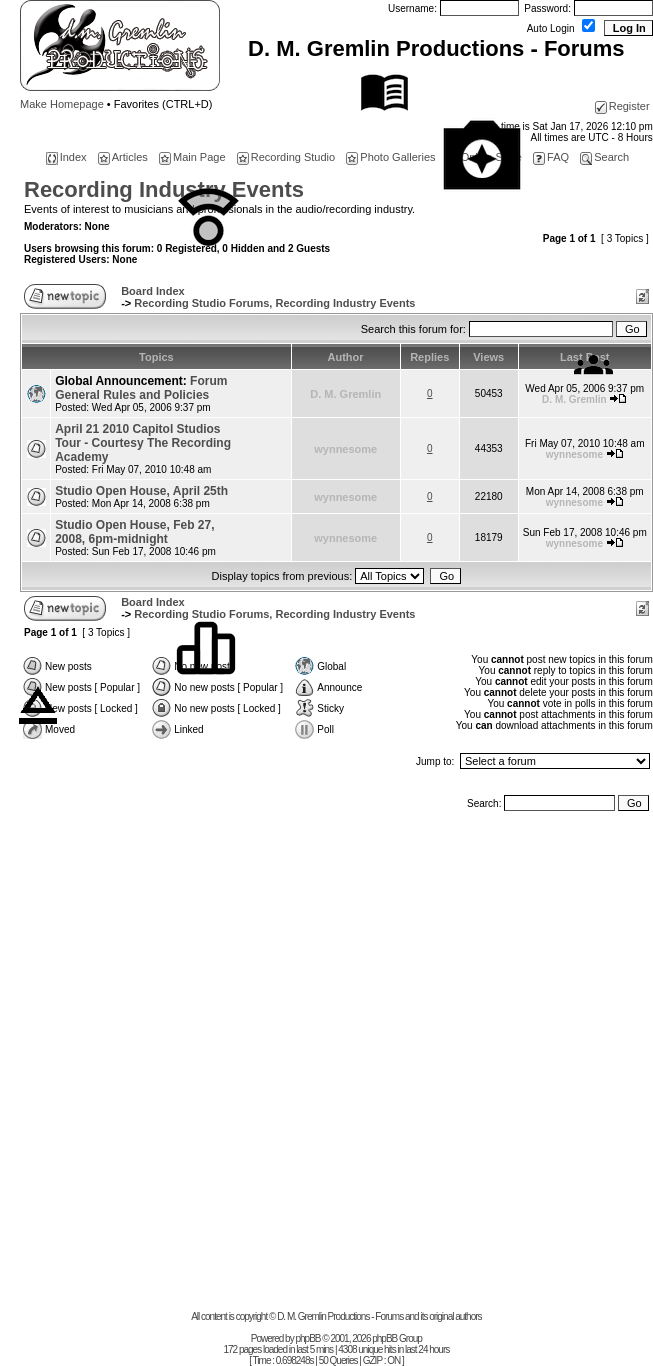 Image resolution: width=653 pixels, height=1366 pixels. I want to click on eject a disc or removable media, so click(38, 705).